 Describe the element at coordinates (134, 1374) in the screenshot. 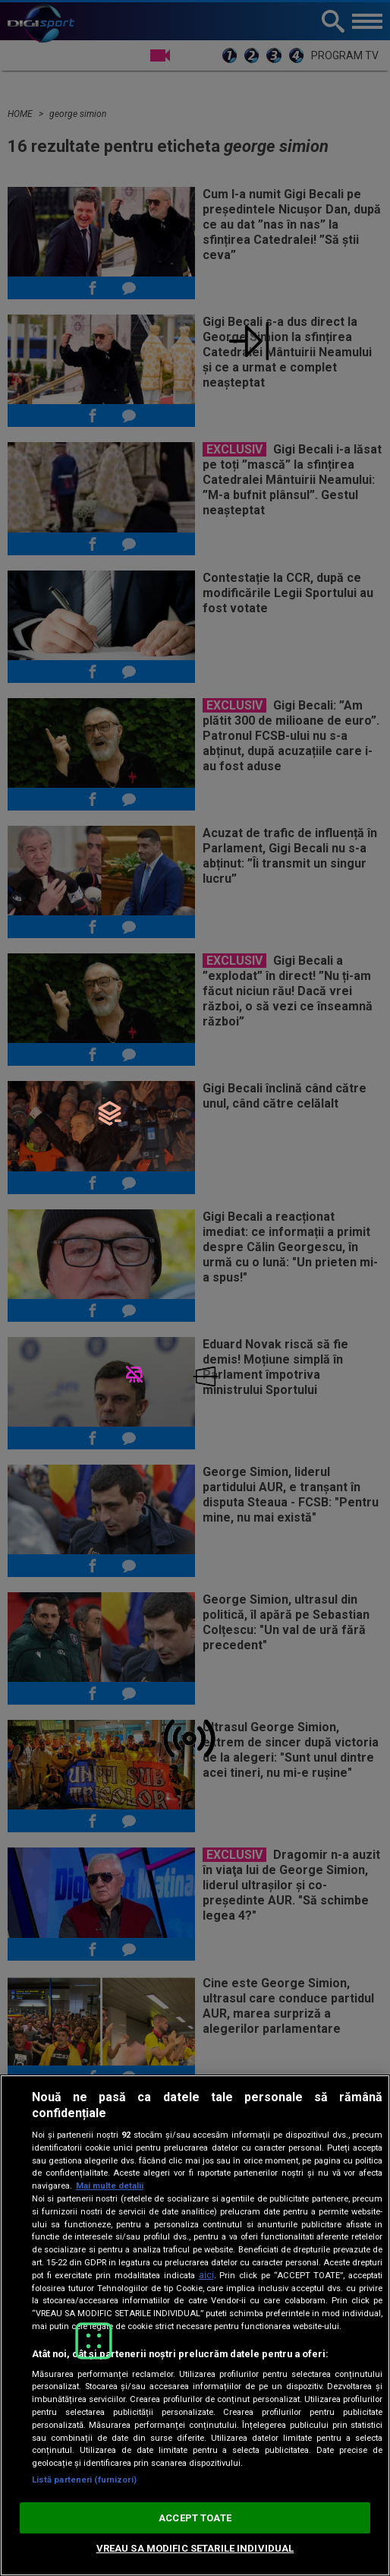

I see `do not use steam while ironing` at that location.